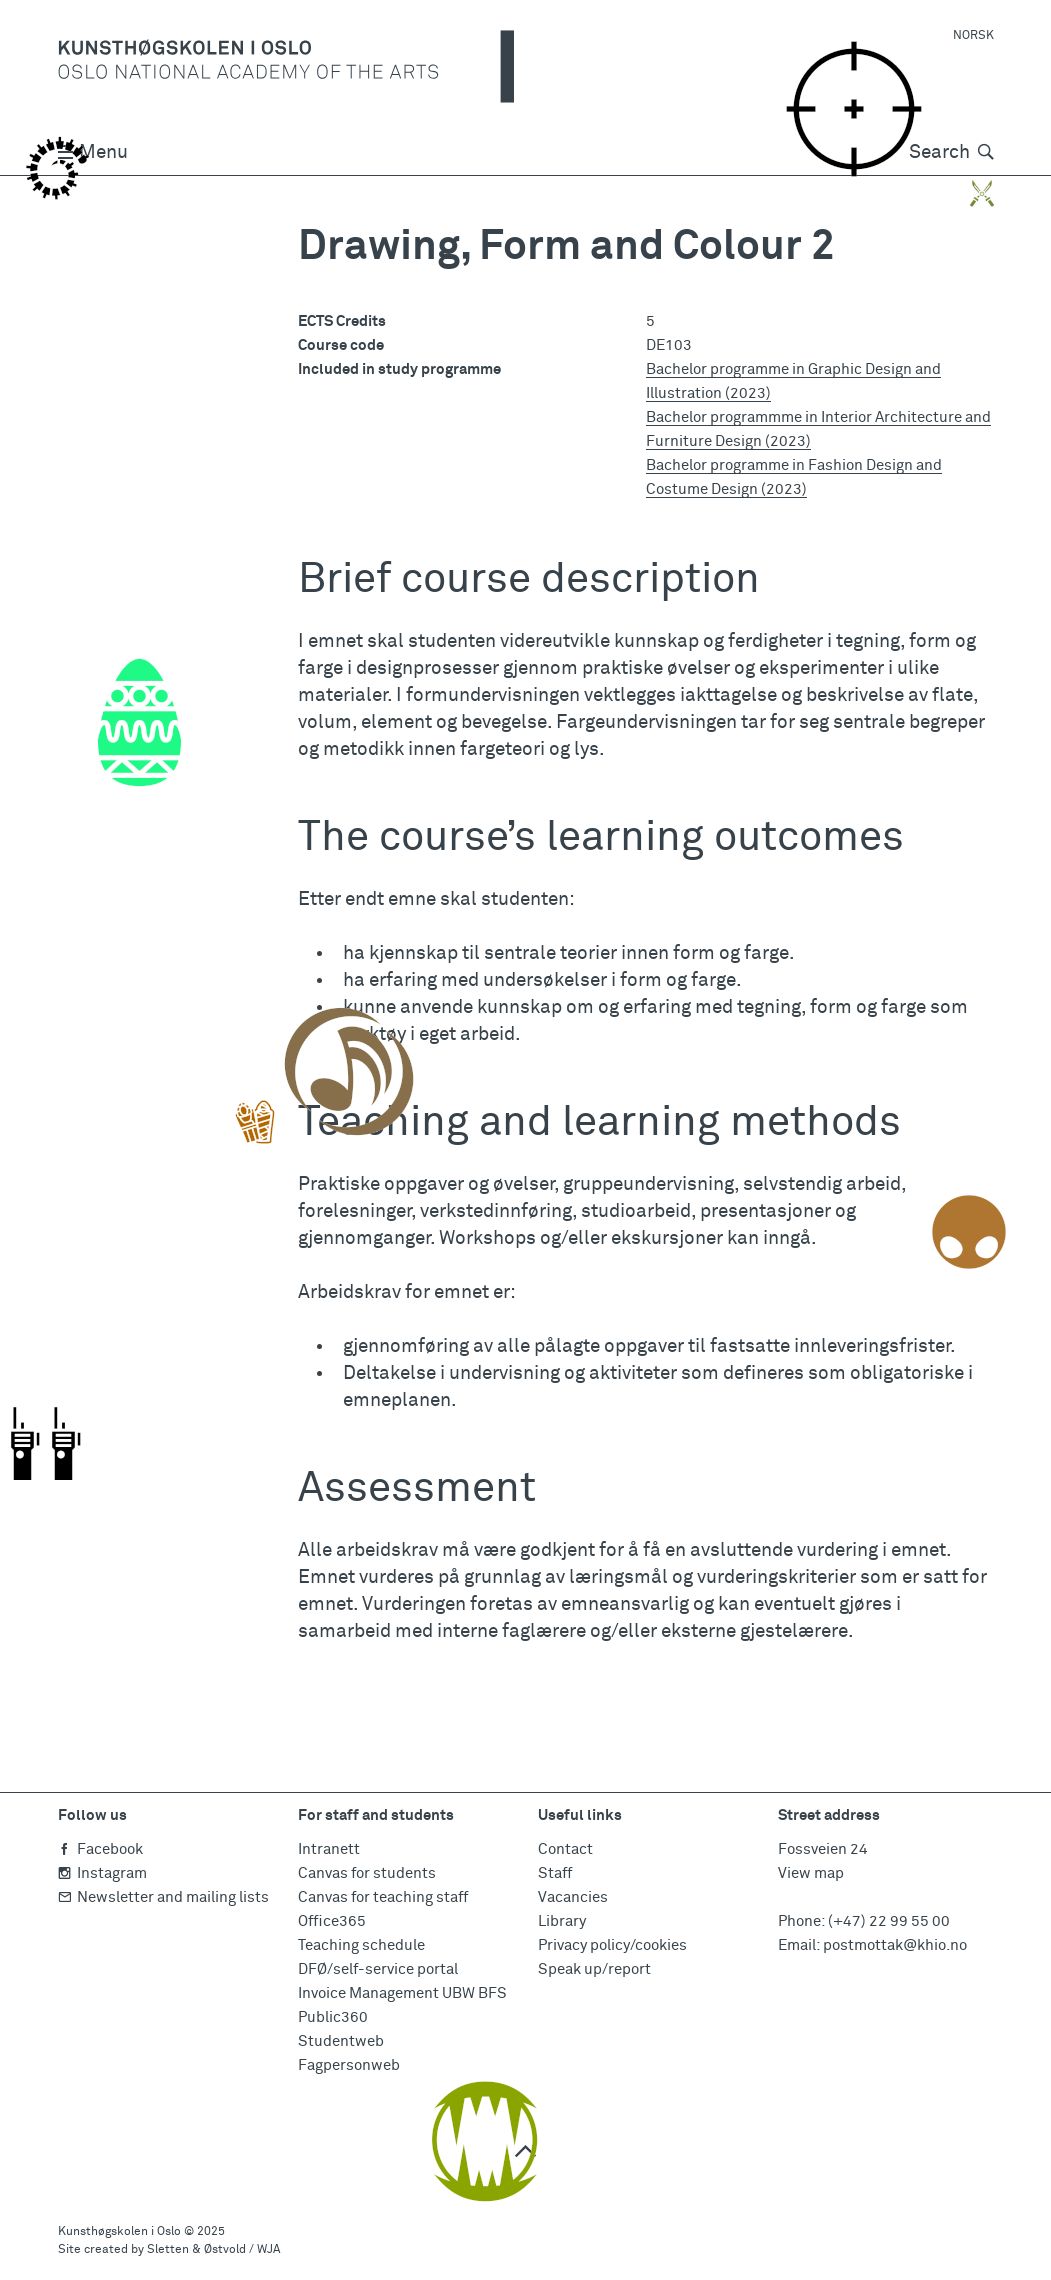  Describe the element at coordinates (969, 1232) in the screenshot. I see `select or summon a soul vessel item` at that location.